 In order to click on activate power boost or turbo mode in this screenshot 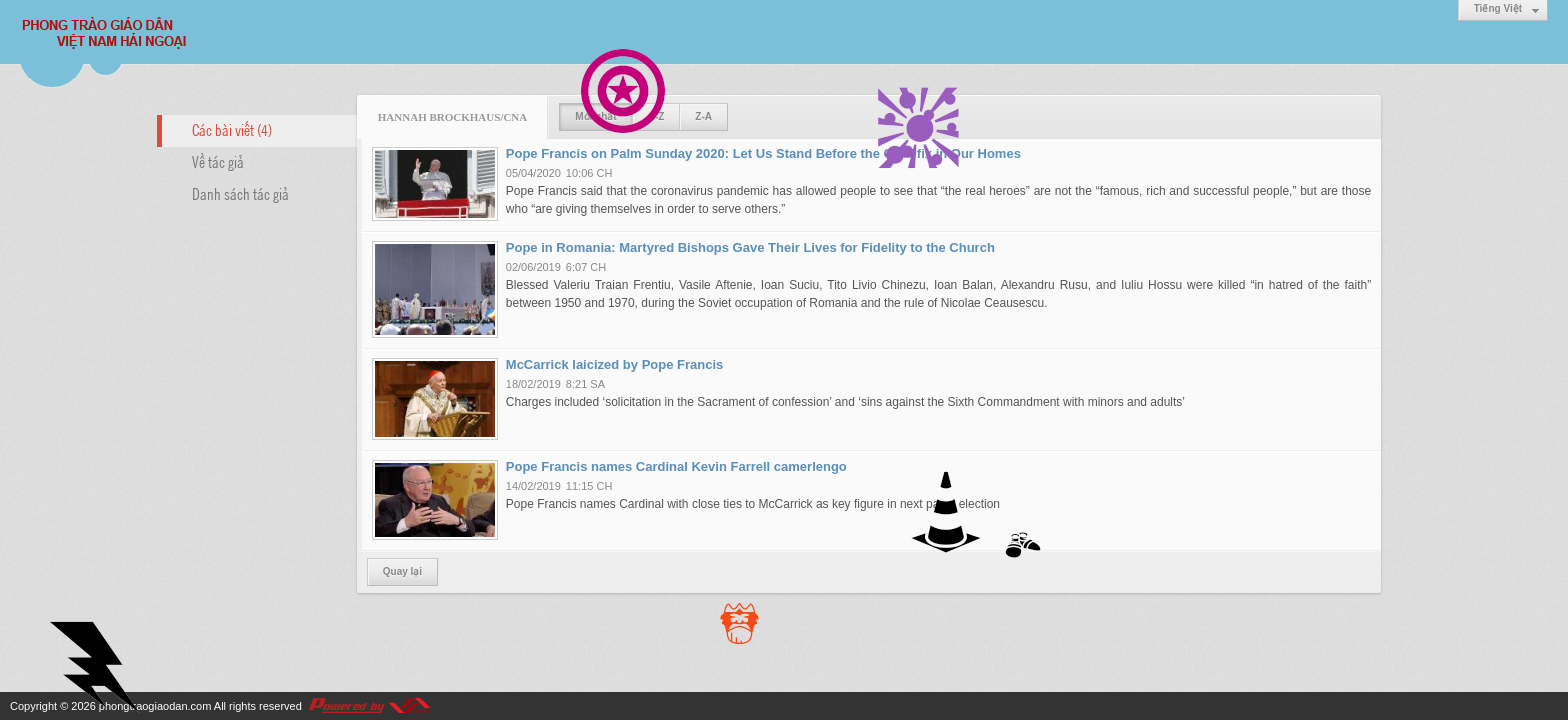, I will do `click(94, 666)`.